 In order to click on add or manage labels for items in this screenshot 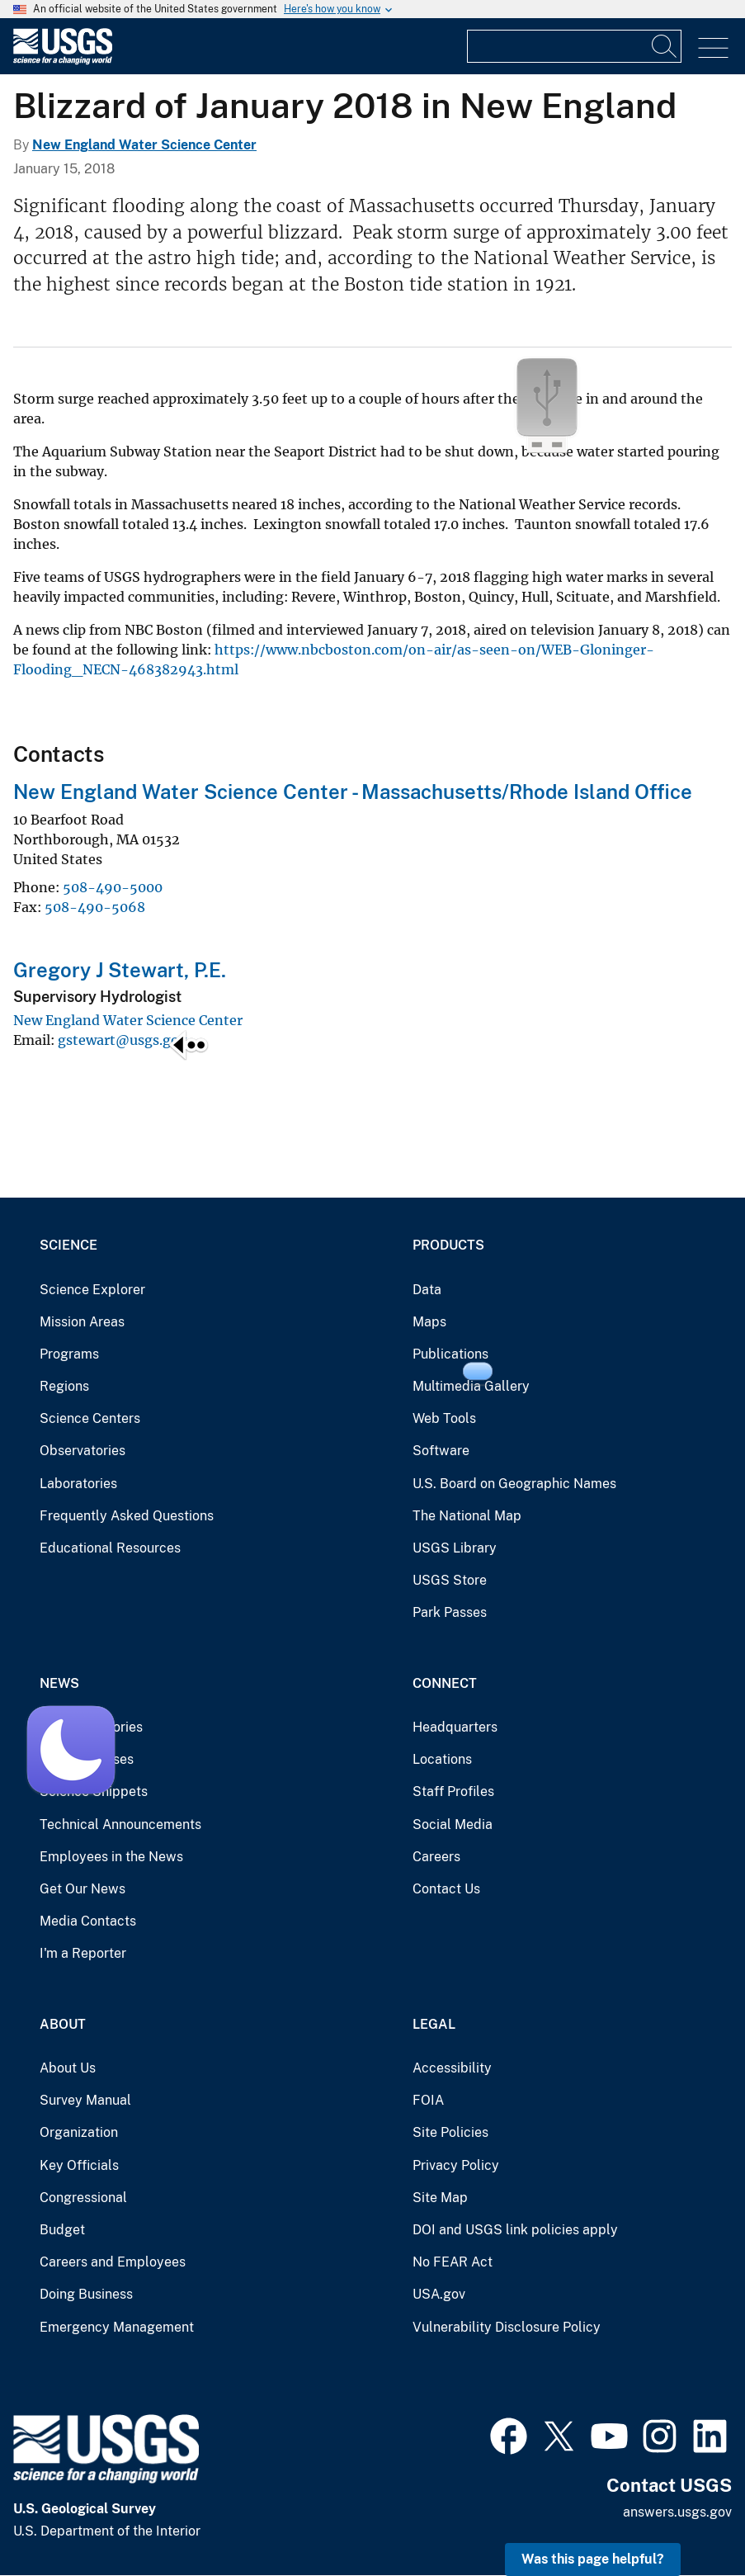, I will do `click(478, 1373)`.